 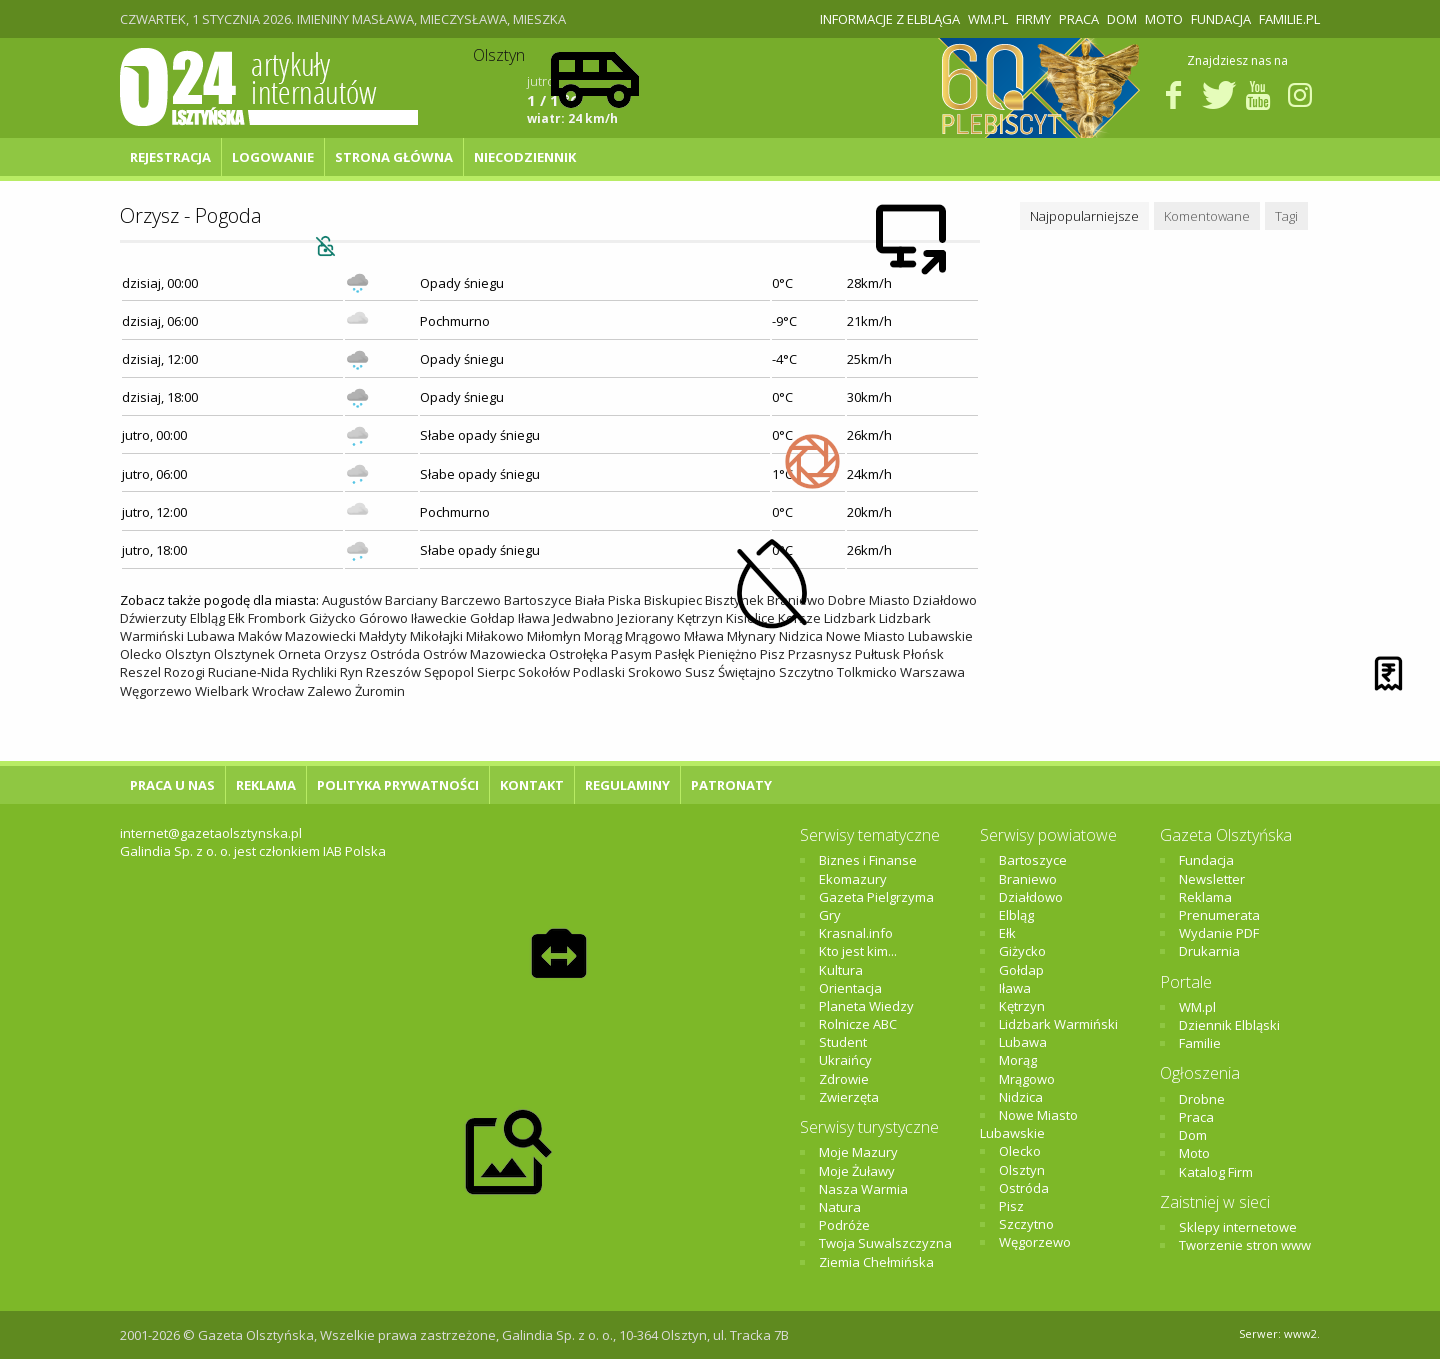 What do you see at coordinates (772, 587) in the screenshot?
I see `disable water or liquid detection` at bounding box center [772, 587].